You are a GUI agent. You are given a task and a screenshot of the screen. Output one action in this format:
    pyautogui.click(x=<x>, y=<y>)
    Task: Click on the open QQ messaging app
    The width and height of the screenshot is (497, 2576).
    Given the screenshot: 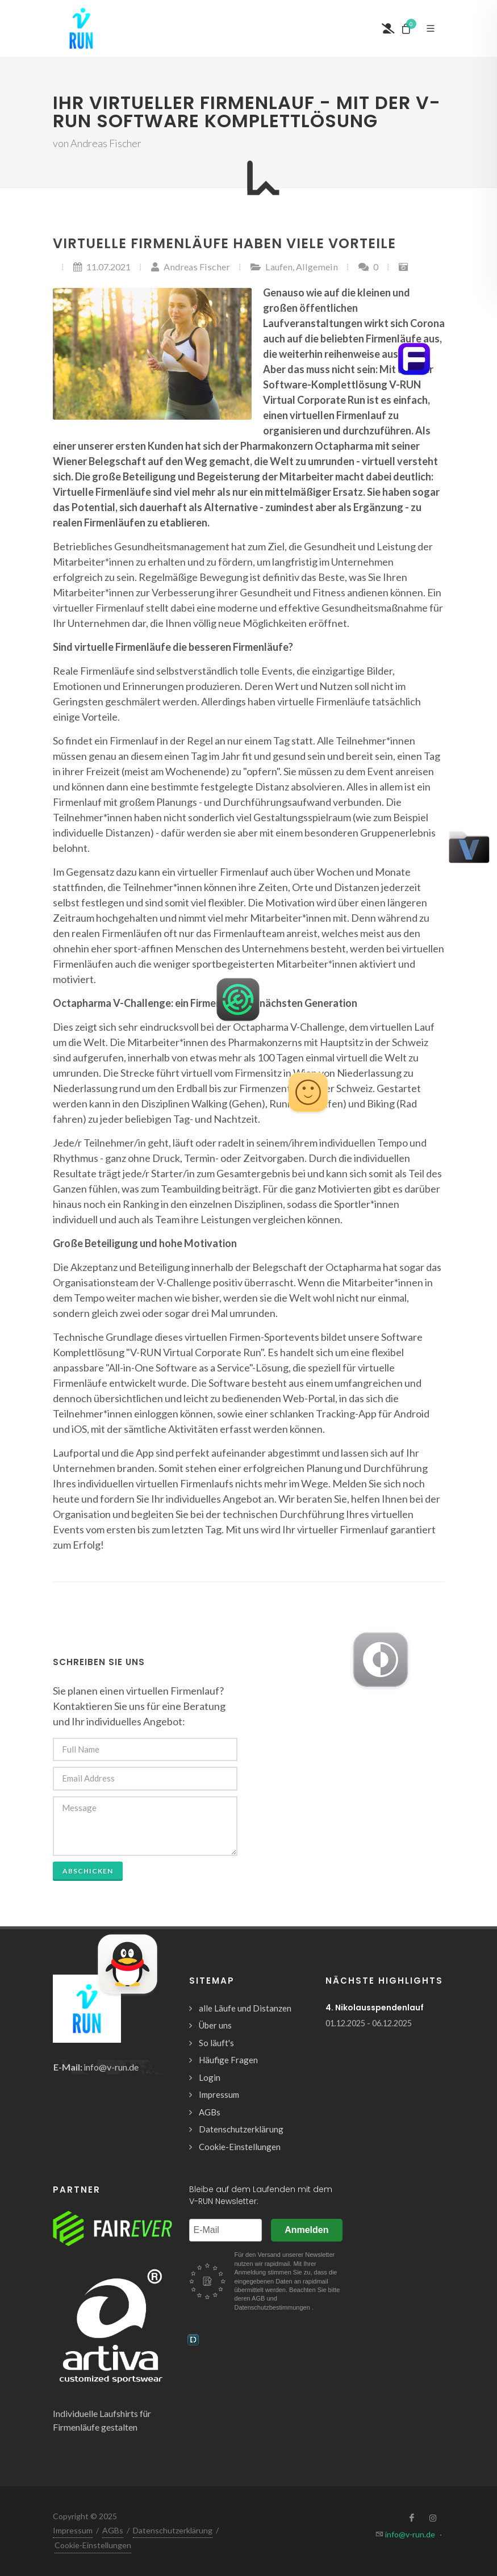 What is the action you would take?
    pyautogui.click(x=127, y=1964)
    